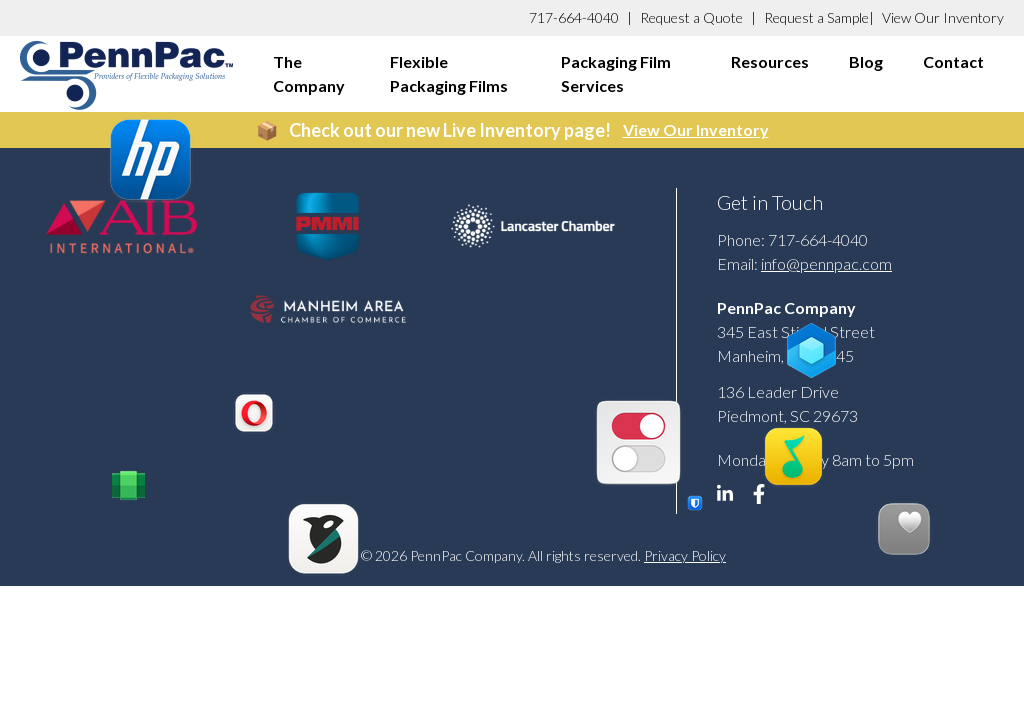 The width and height of the screenshot is (1024, 720). Describe the element at coordinates (904, 529) in the screenshot. I see `open the Health app` at that location.